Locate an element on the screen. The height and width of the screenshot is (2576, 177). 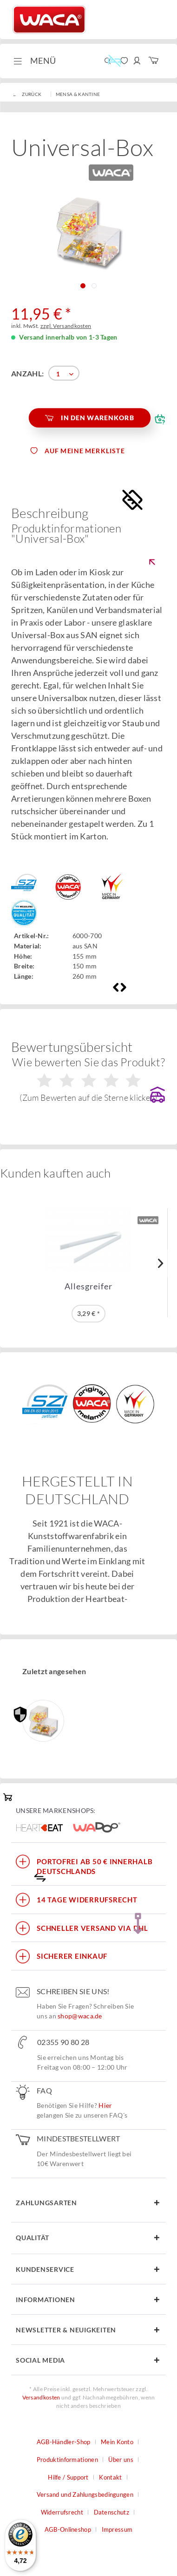
access garage or parking location is located at coordinates (157, 1095).